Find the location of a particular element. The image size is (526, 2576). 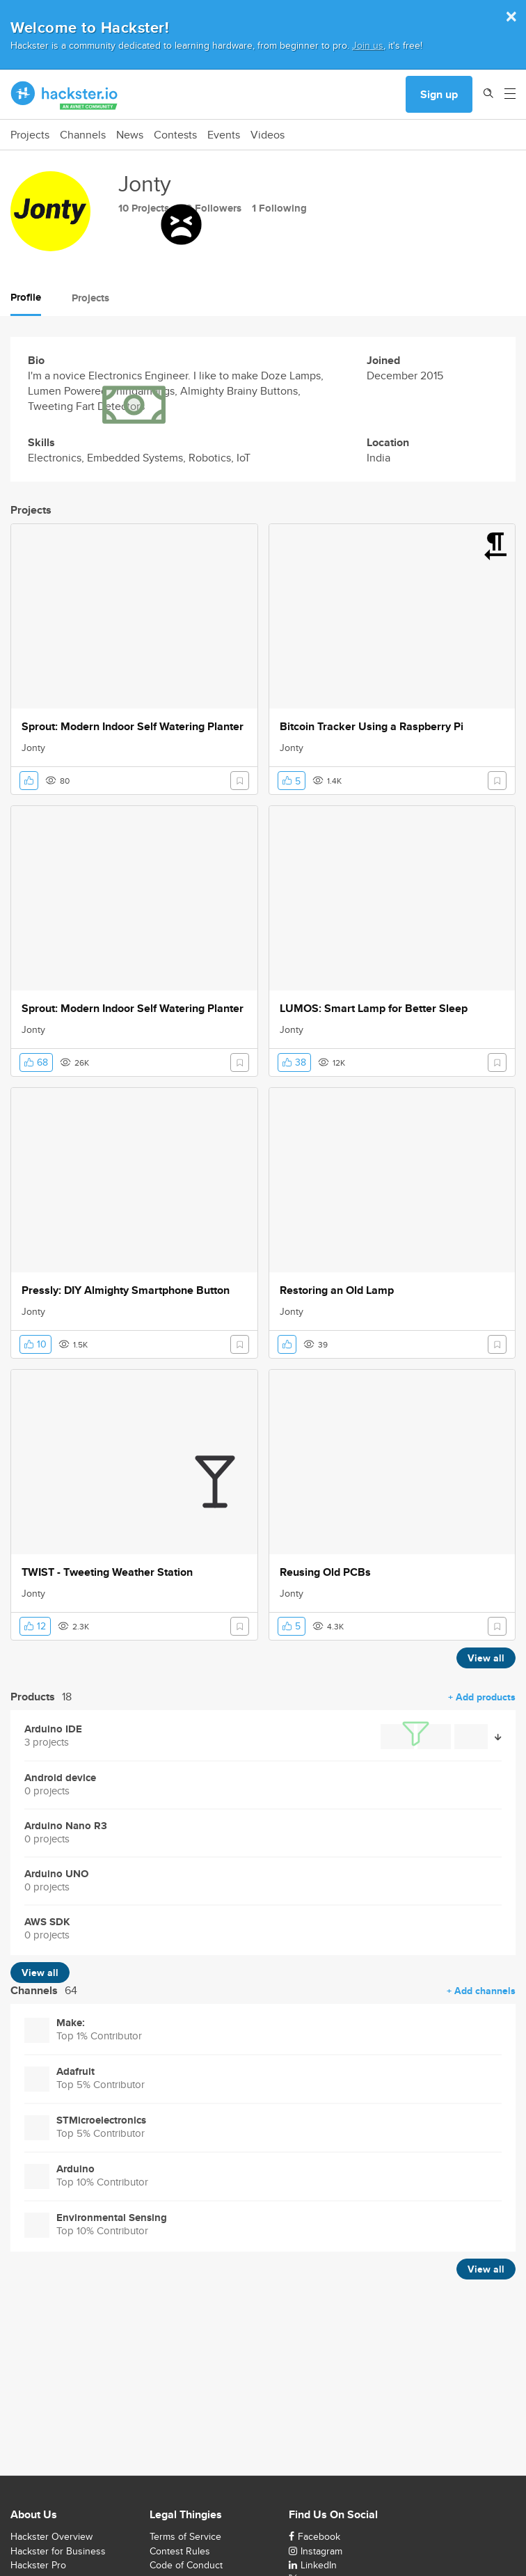

view payment or billing information is located at coordinates (134, 404).